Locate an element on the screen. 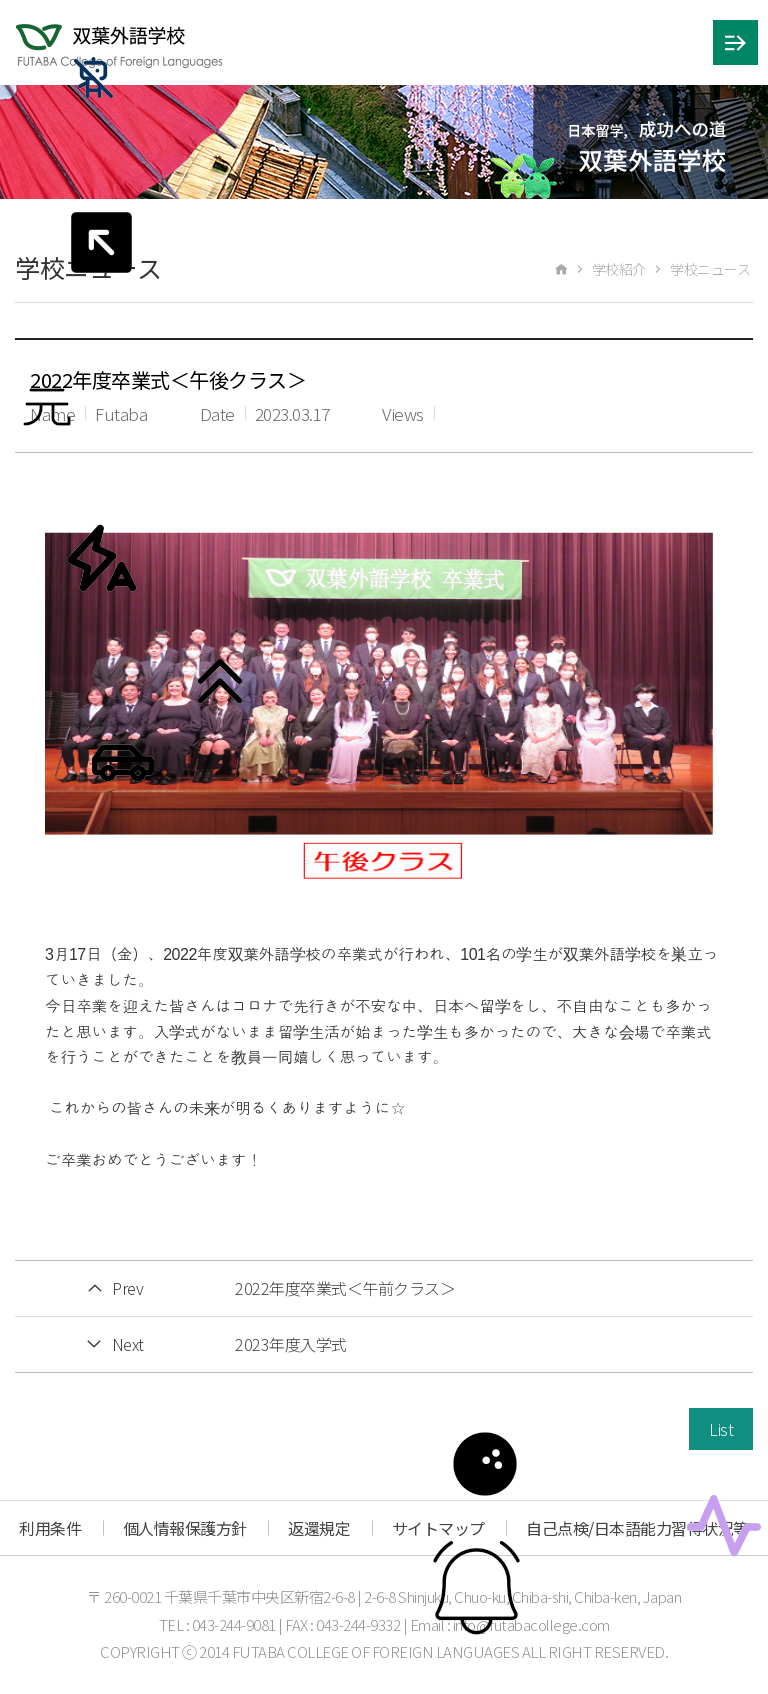  auto-enhance or quick optimize content is located at coordinates (100, 560).